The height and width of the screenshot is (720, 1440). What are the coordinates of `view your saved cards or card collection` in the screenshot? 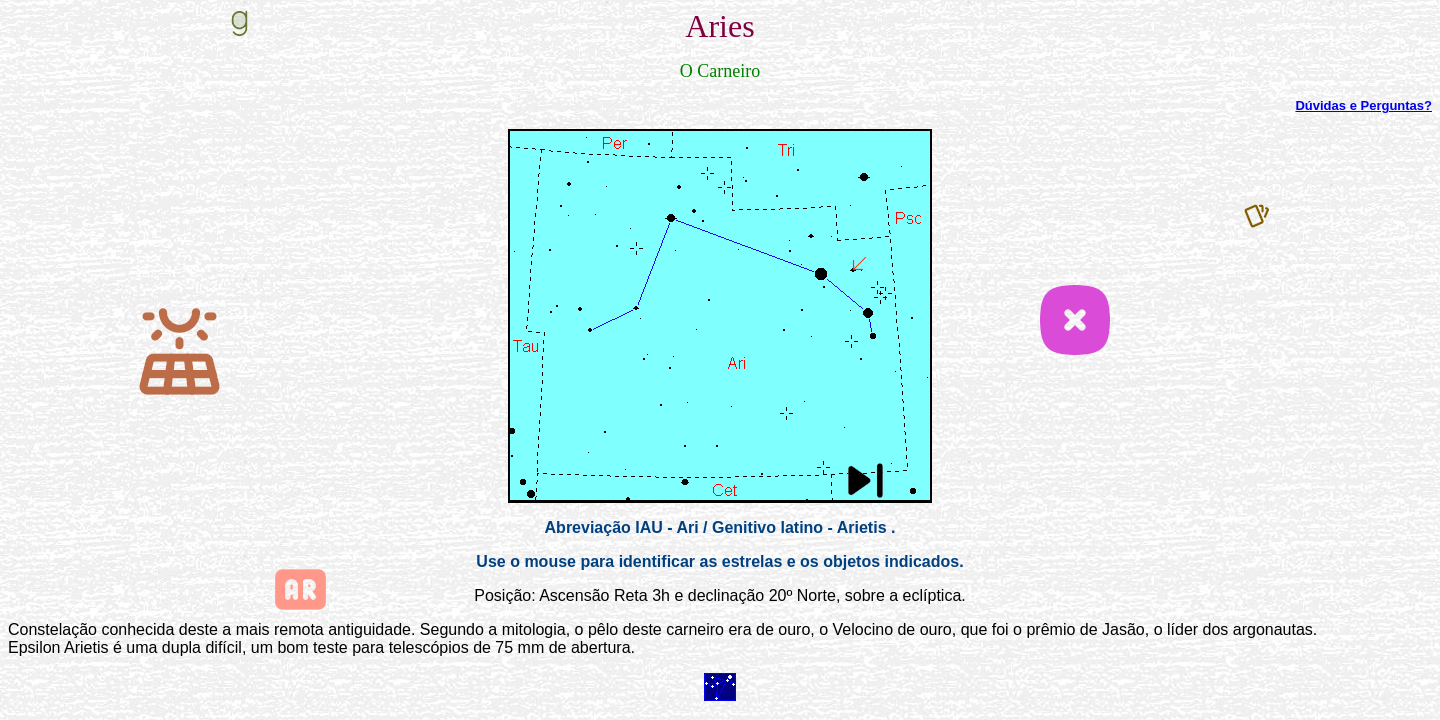 It's located at (1256, 215).